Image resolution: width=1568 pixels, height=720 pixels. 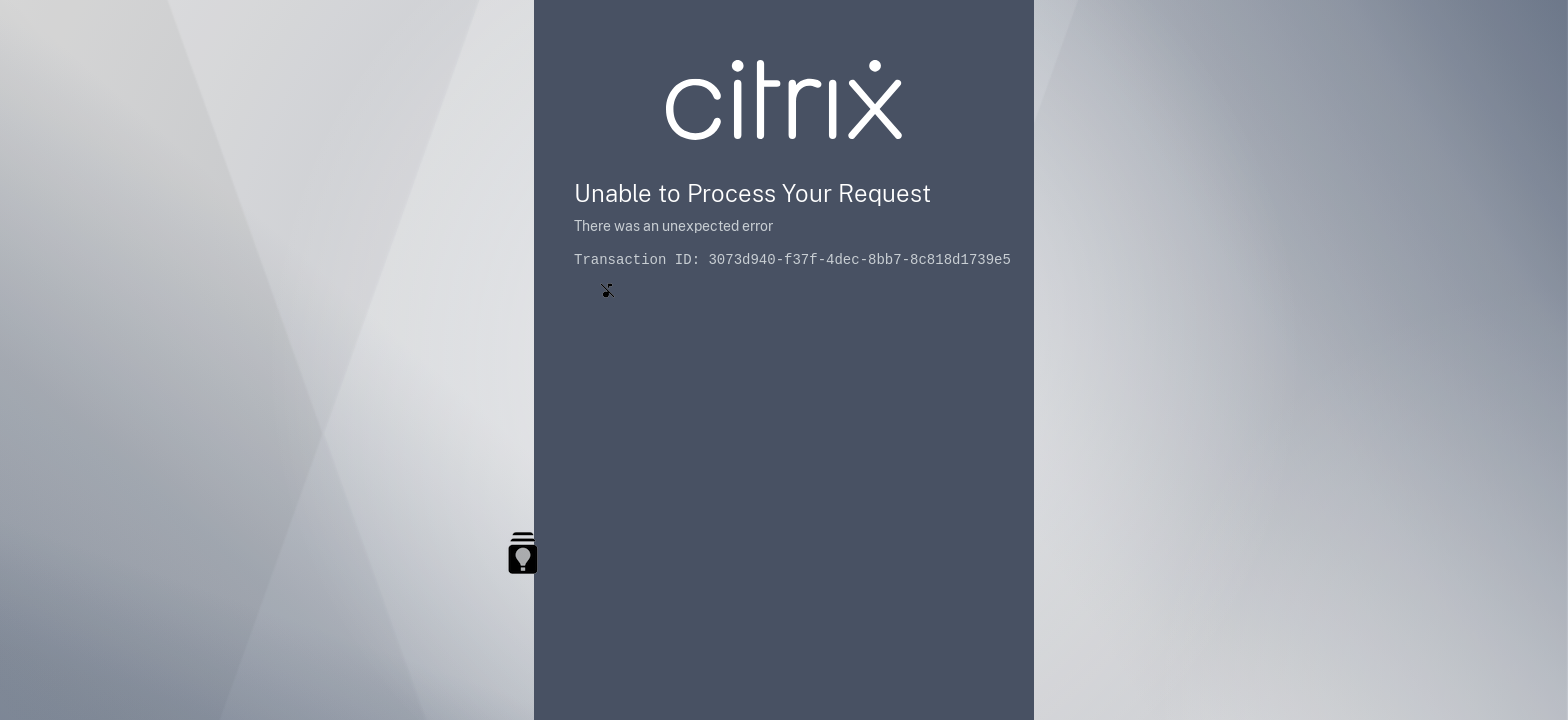 What do you see at coordinates (523, 553) in the screenshot?
I see `run batch predictions or bulk processing` at bounding box center [523, 553].